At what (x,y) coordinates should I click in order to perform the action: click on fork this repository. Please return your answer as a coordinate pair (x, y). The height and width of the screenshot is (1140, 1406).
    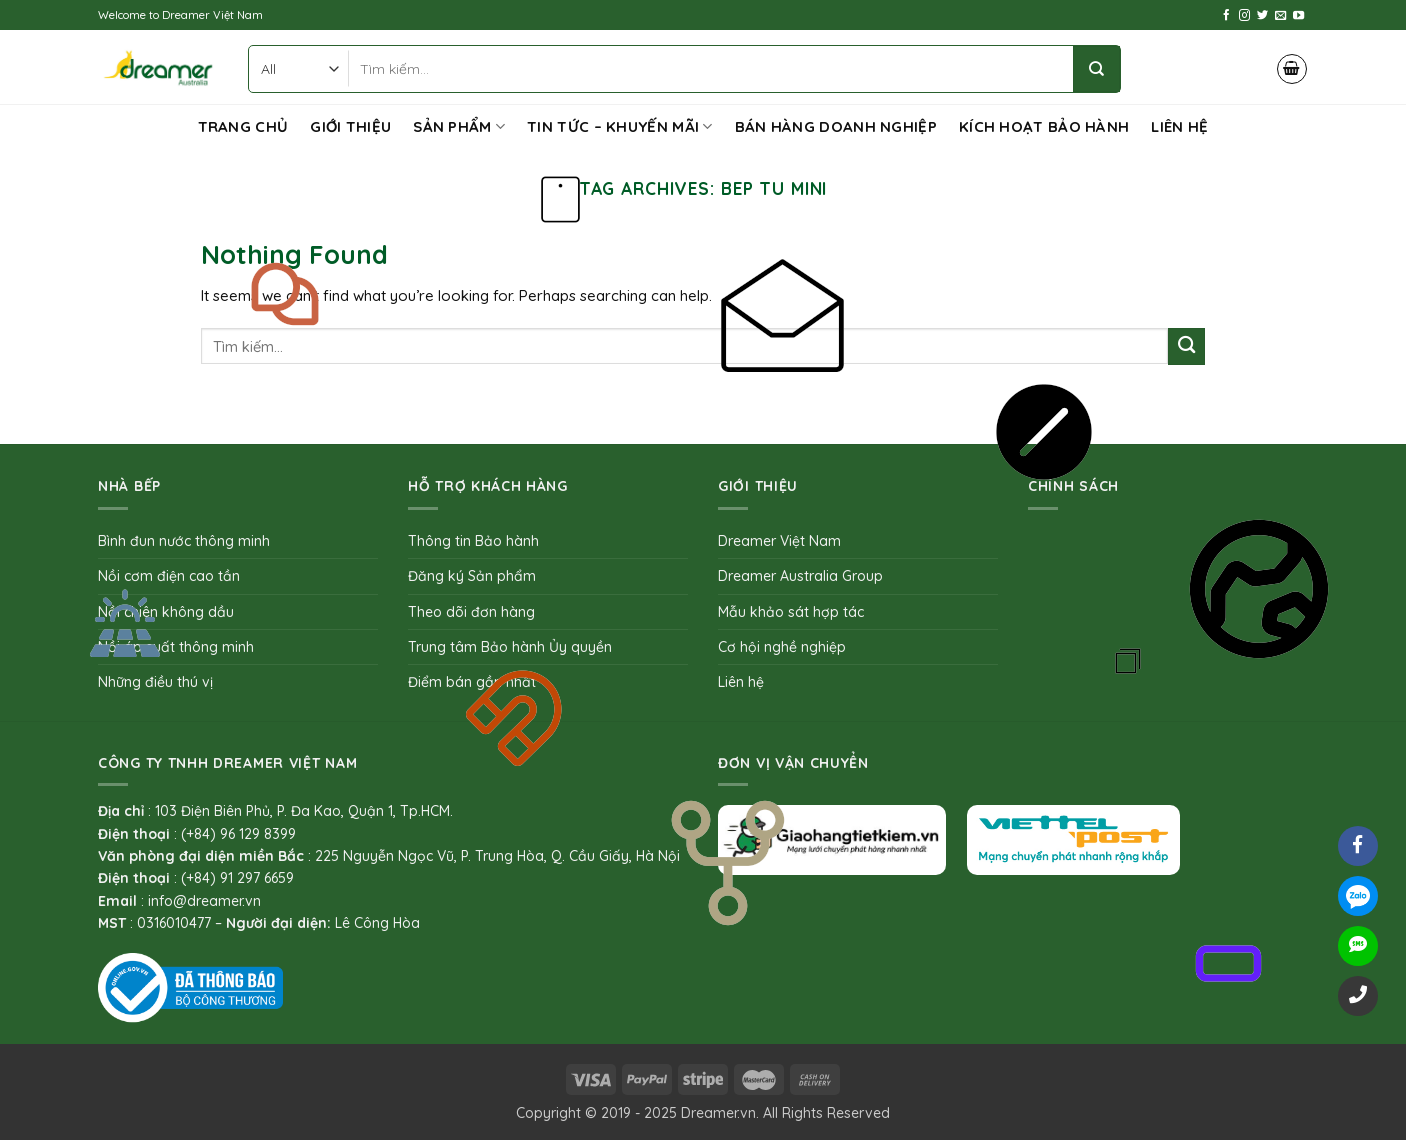
    Looking at the image, I should click on (728, 863).